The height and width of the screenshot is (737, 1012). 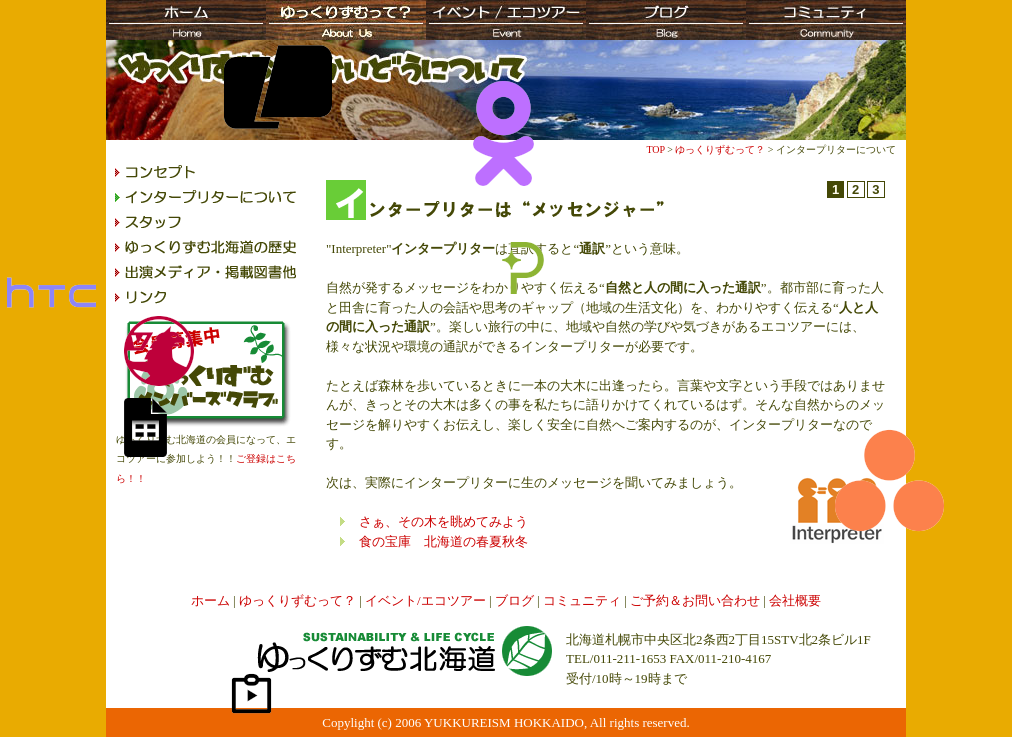 What do you see at coordinates (51, 292) in the screenshot?
I see `HTC brand logo` at bounding box center [51, 292].